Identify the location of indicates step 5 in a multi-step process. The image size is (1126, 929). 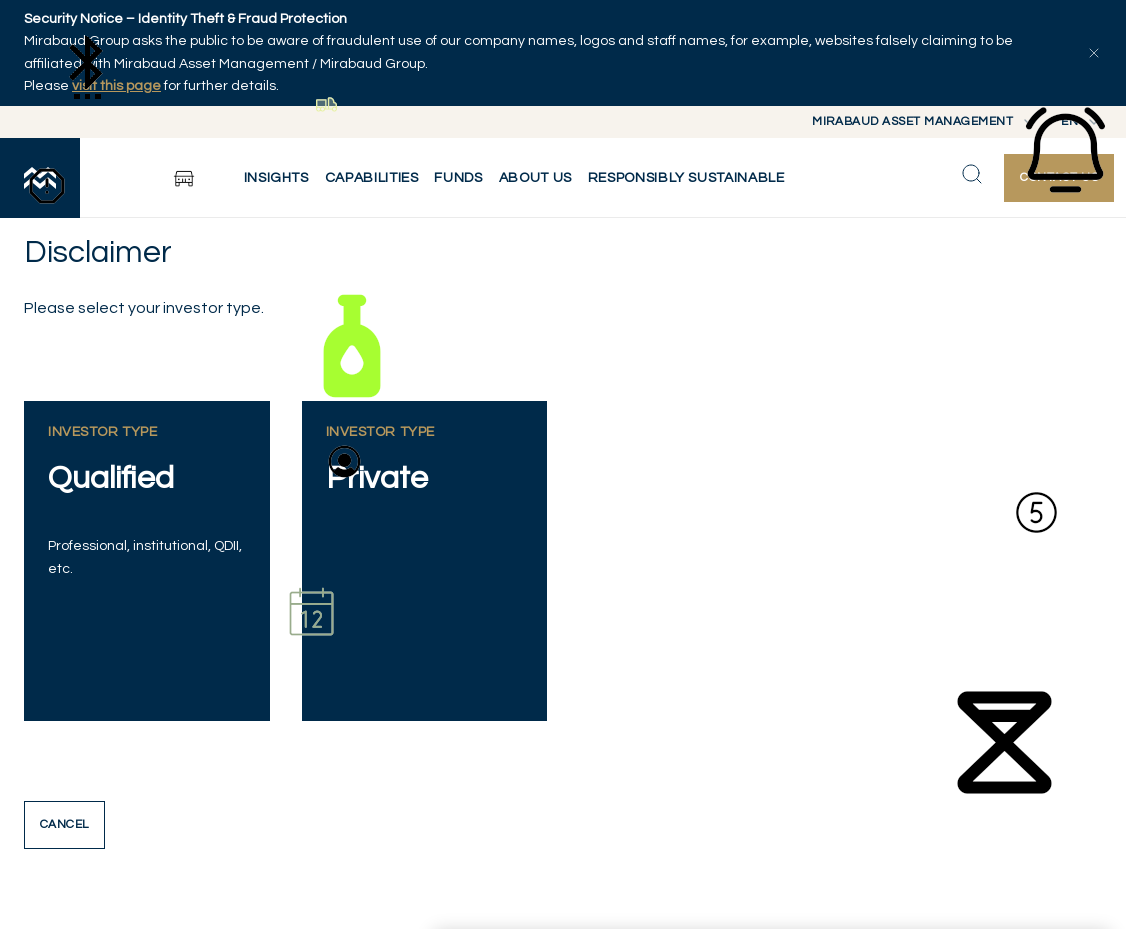
(1036, 512).